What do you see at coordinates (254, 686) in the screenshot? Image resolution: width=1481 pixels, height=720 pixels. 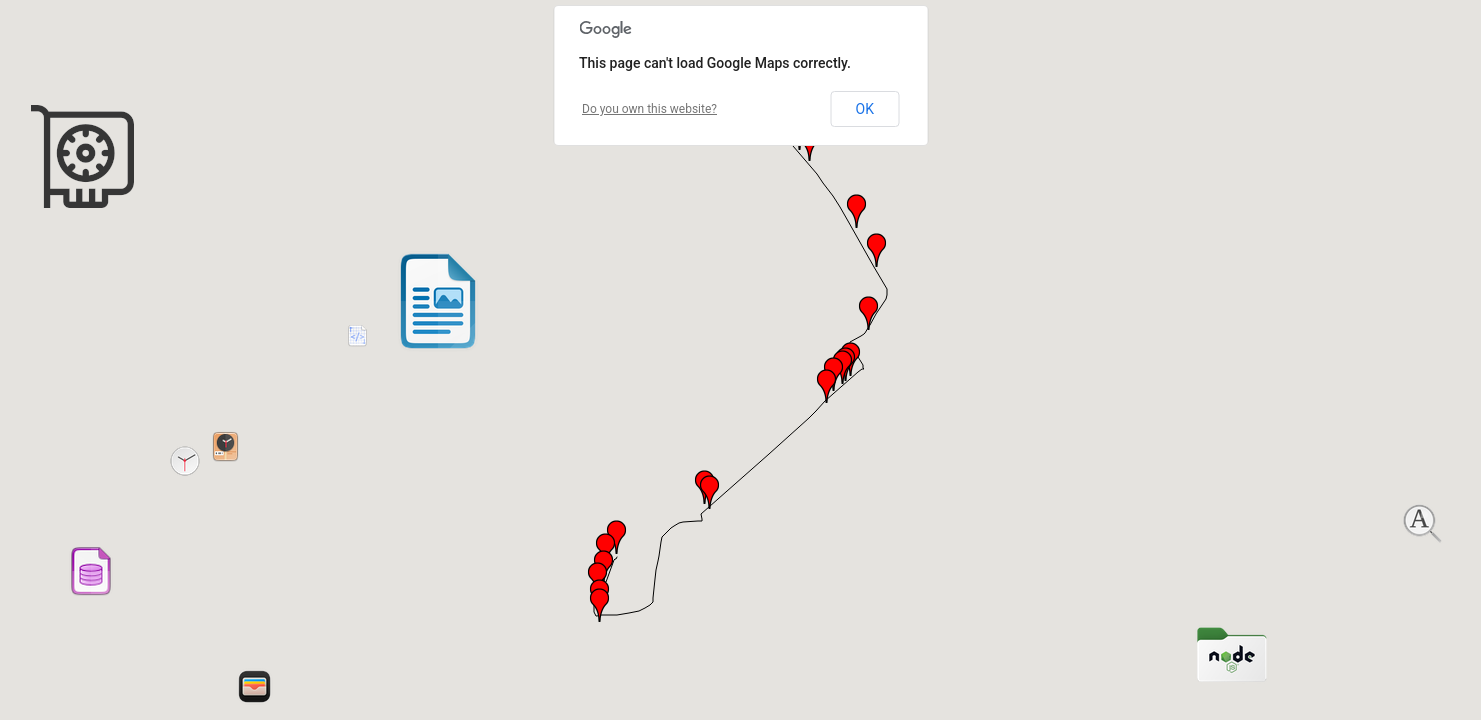 I see `open apple wallet app` at bounding box center [254, 686].